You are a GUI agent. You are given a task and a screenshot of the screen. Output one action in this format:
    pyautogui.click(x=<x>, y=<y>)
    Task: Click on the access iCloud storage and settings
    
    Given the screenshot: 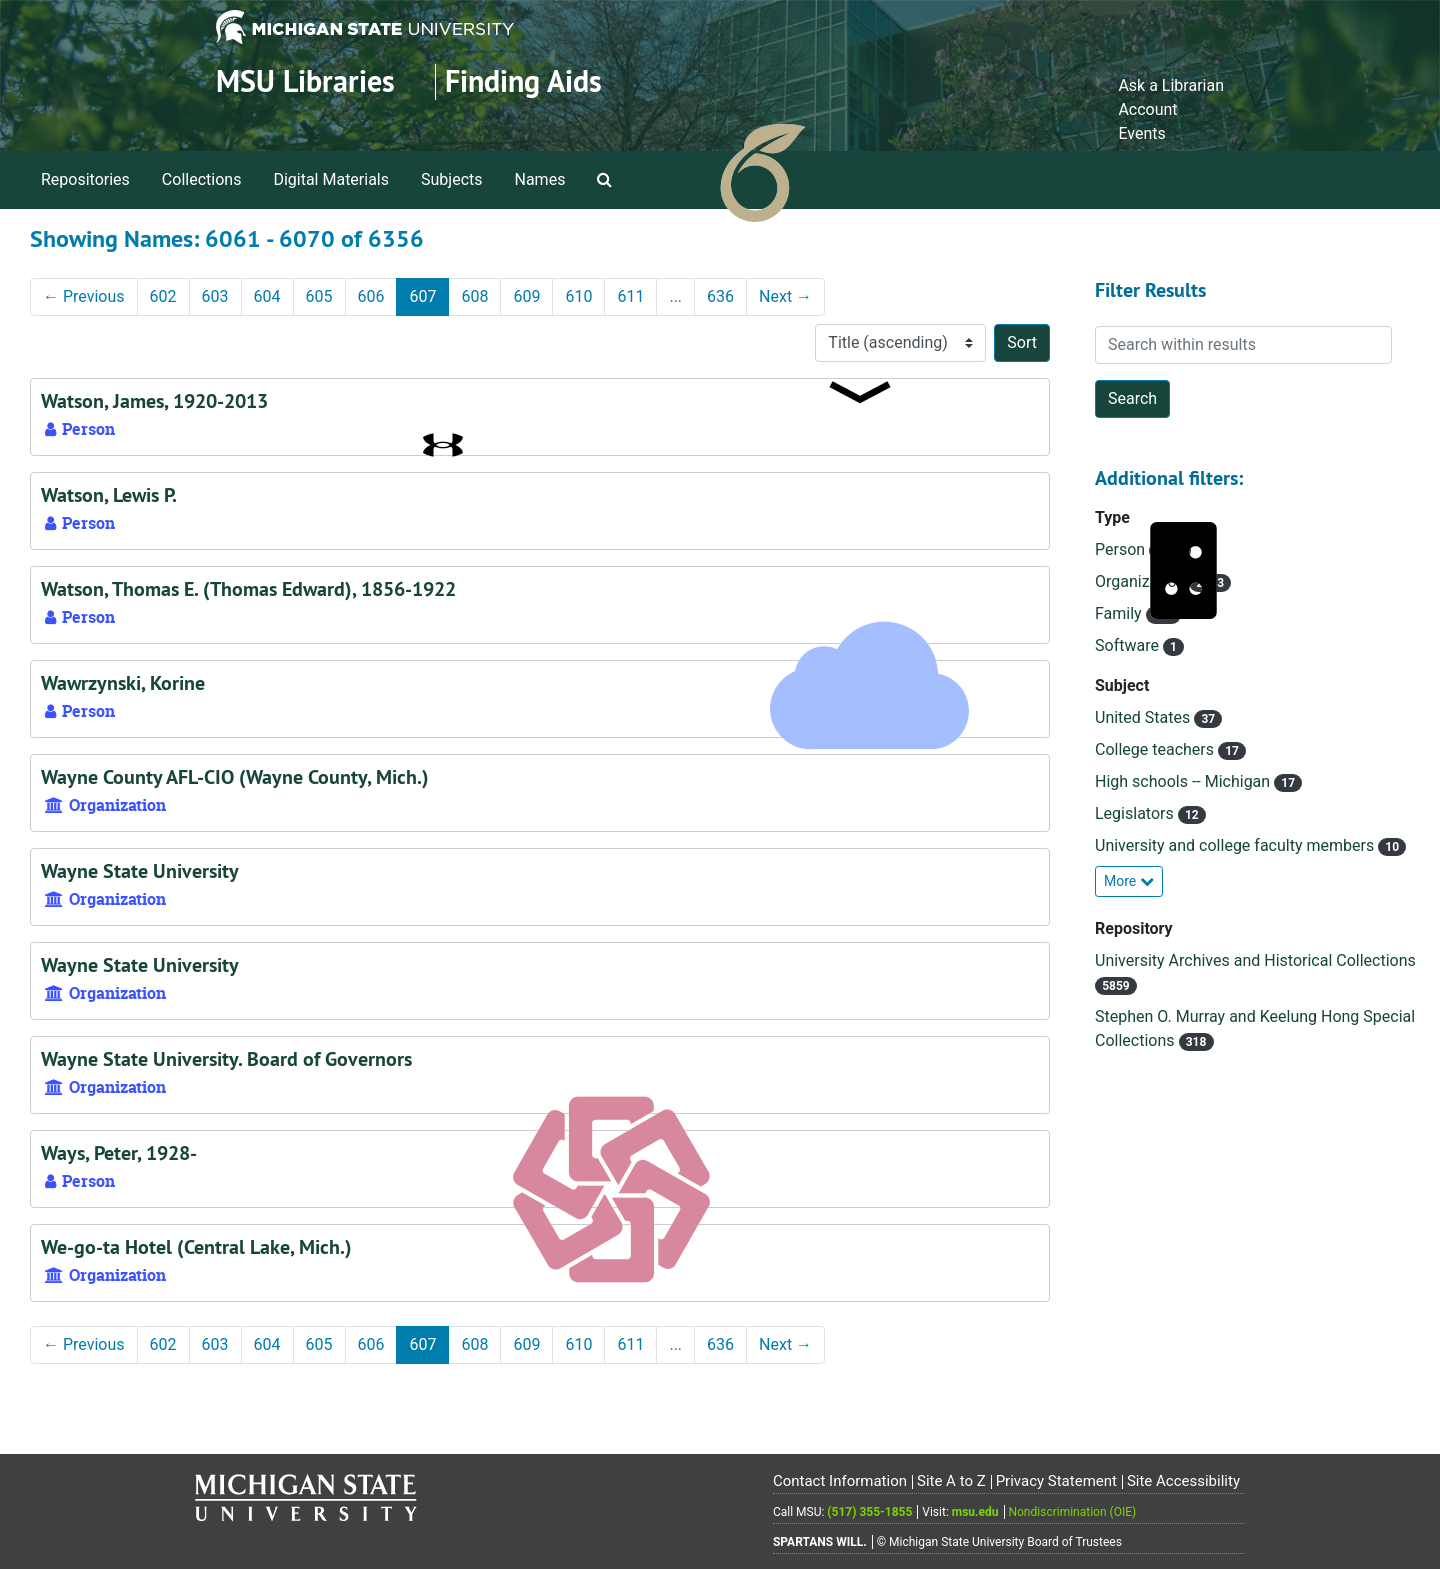 What is the action you would take?
    pyautogui.click(x=869, y=685)
    